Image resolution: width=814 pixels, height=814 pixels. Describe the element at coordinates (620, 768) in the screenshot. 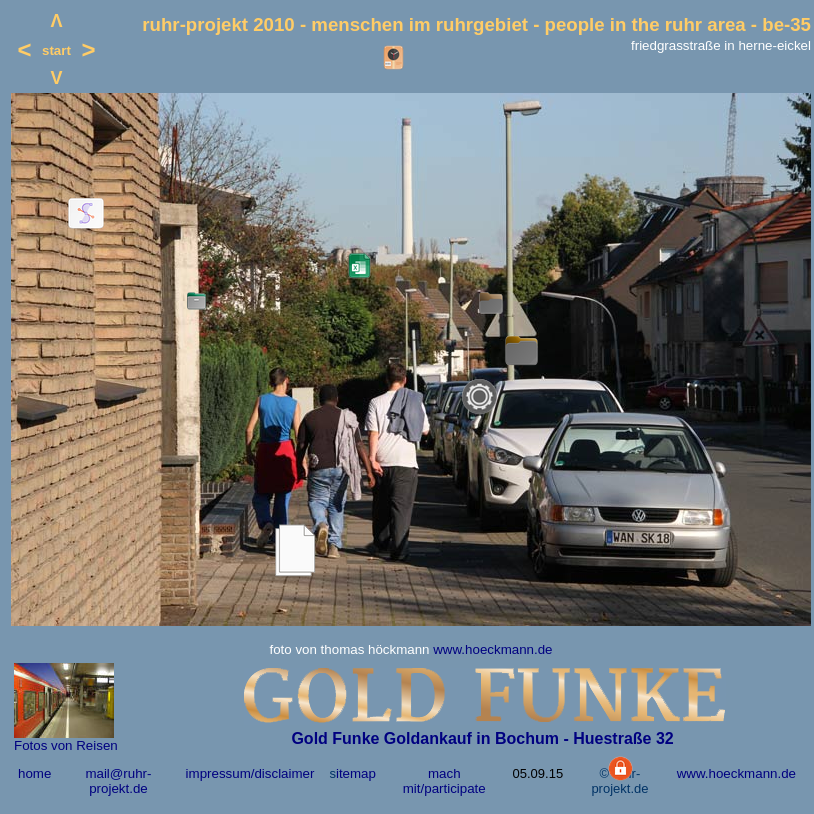

I see `lock the screen or enable security` at that location.